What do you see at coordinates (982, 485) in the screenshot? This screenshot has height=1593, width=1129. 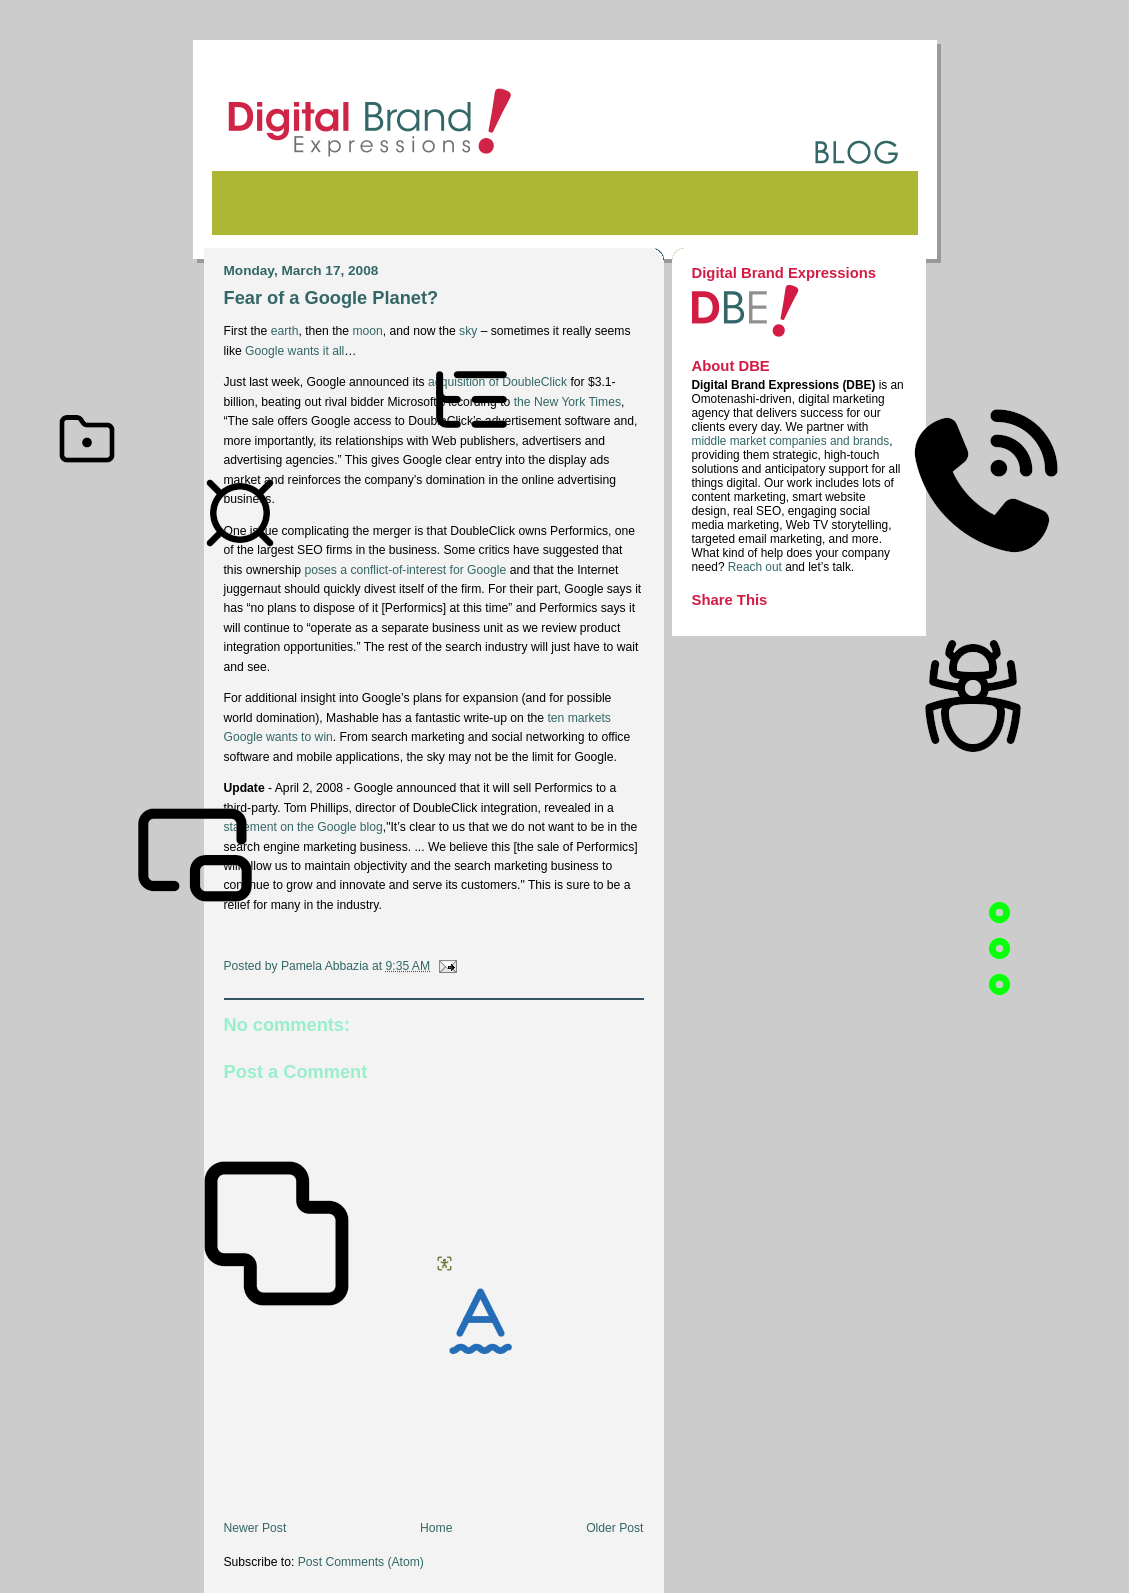 I see `indicates an active or ongoing call` at bounding box center [982, 485].